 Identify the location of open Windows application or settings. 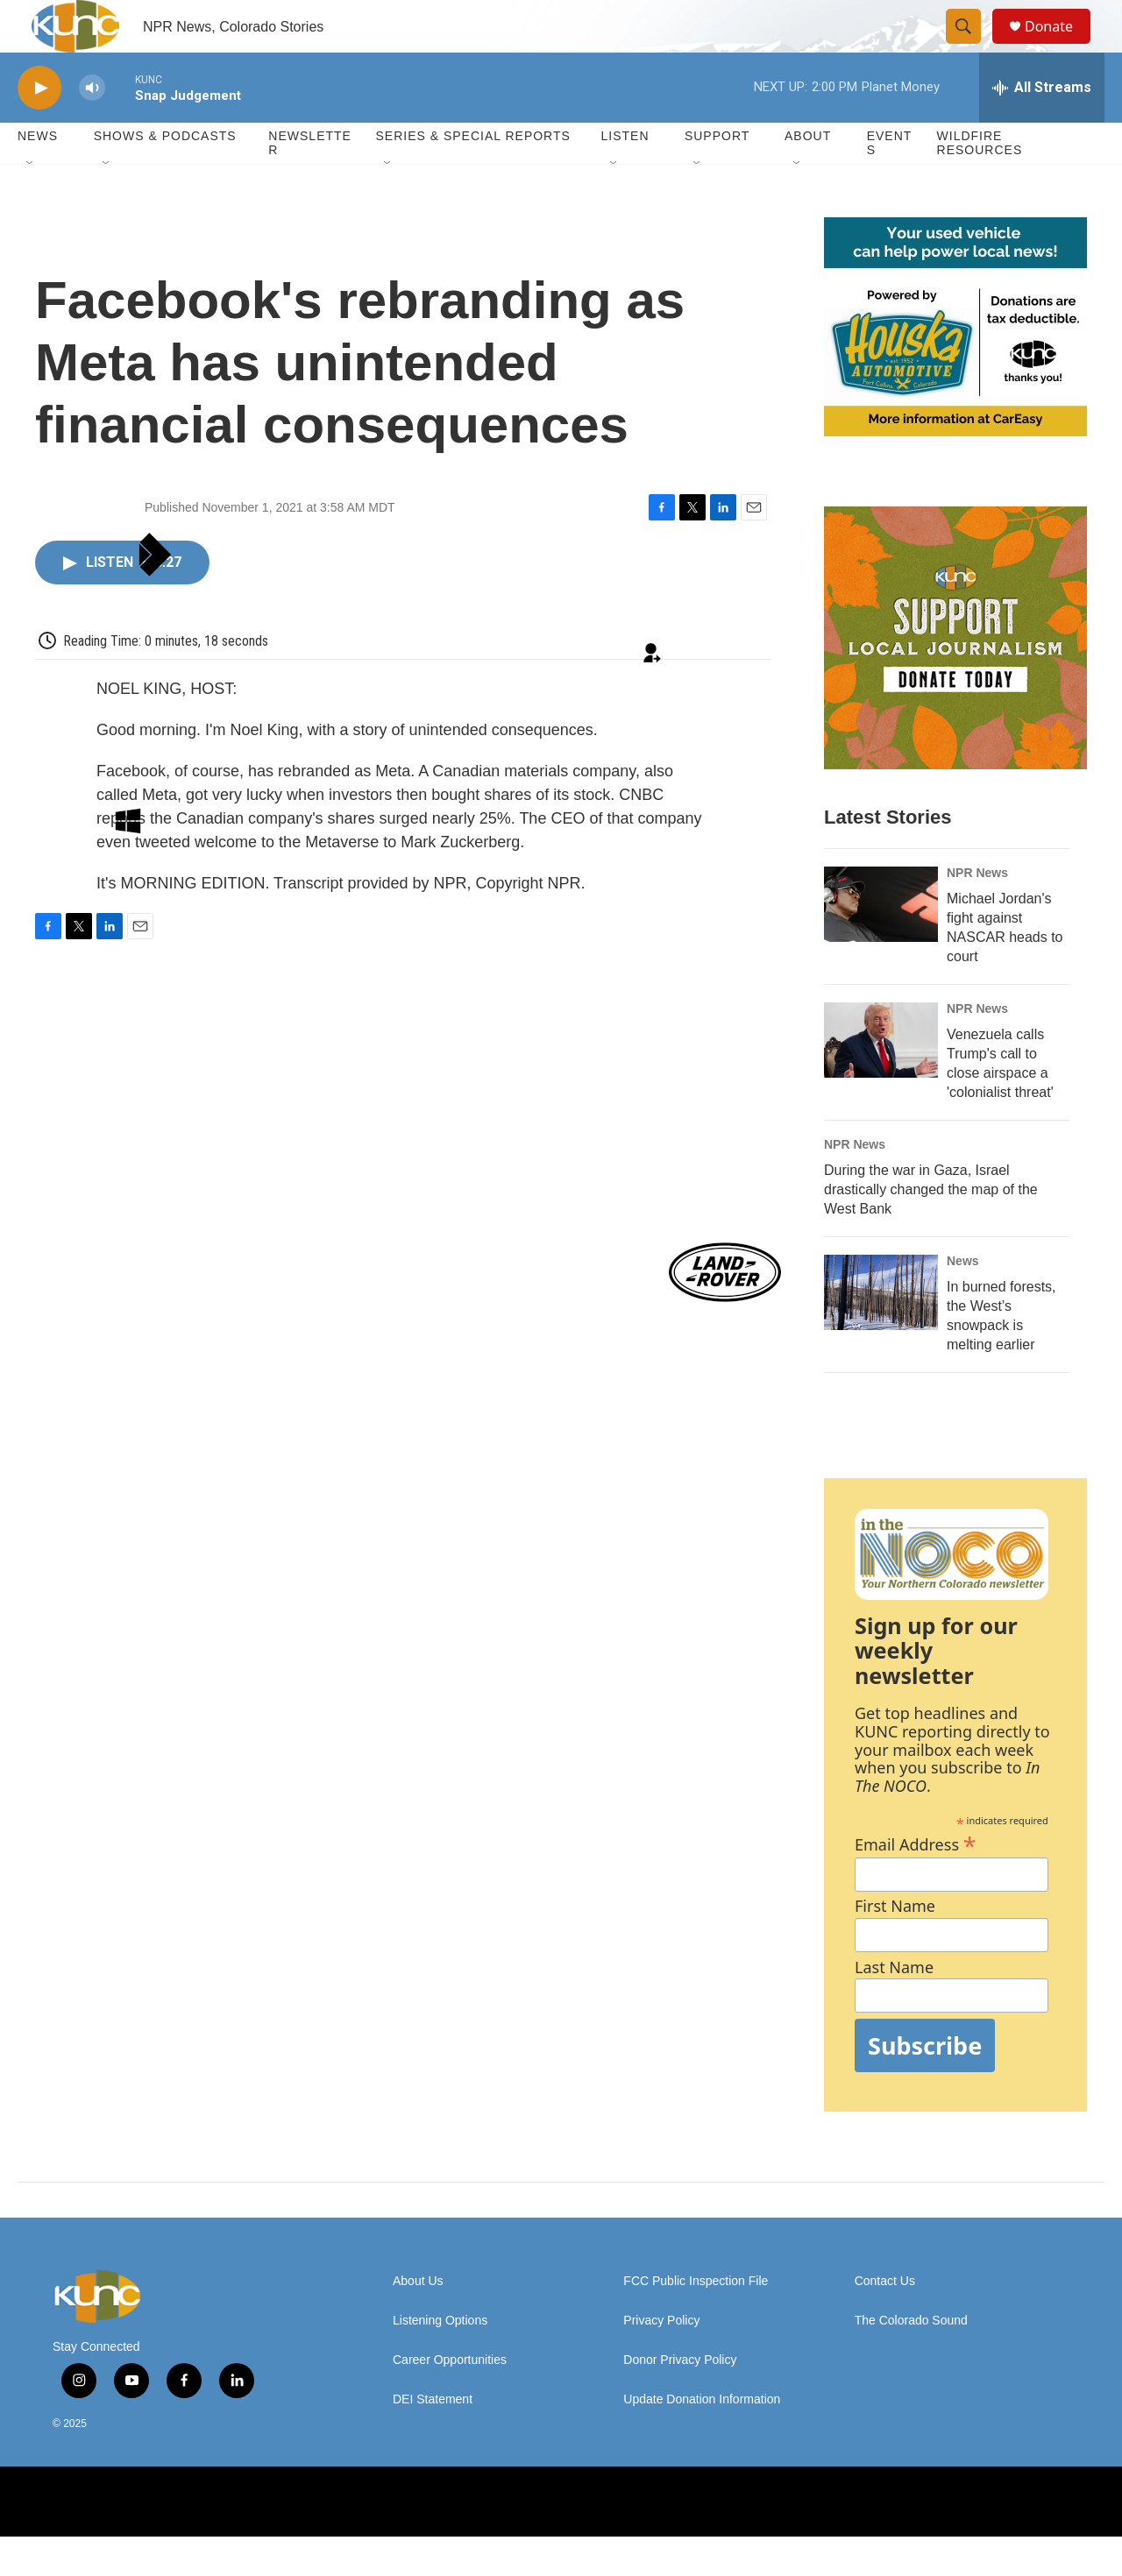
(128, 821).